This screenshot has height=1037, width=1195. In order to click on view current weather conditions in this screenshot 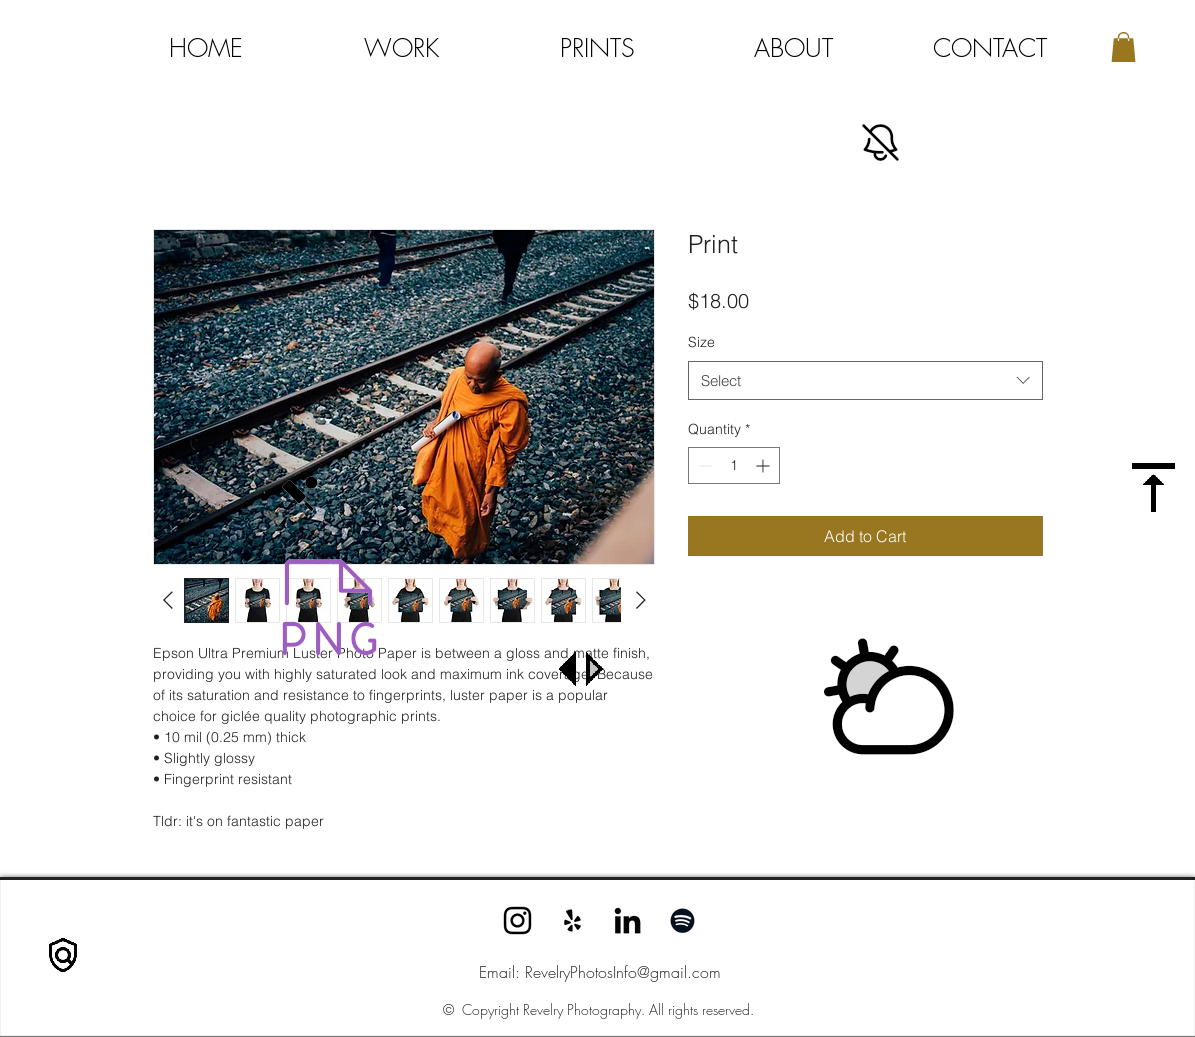, I will do `click(888, 698)`.